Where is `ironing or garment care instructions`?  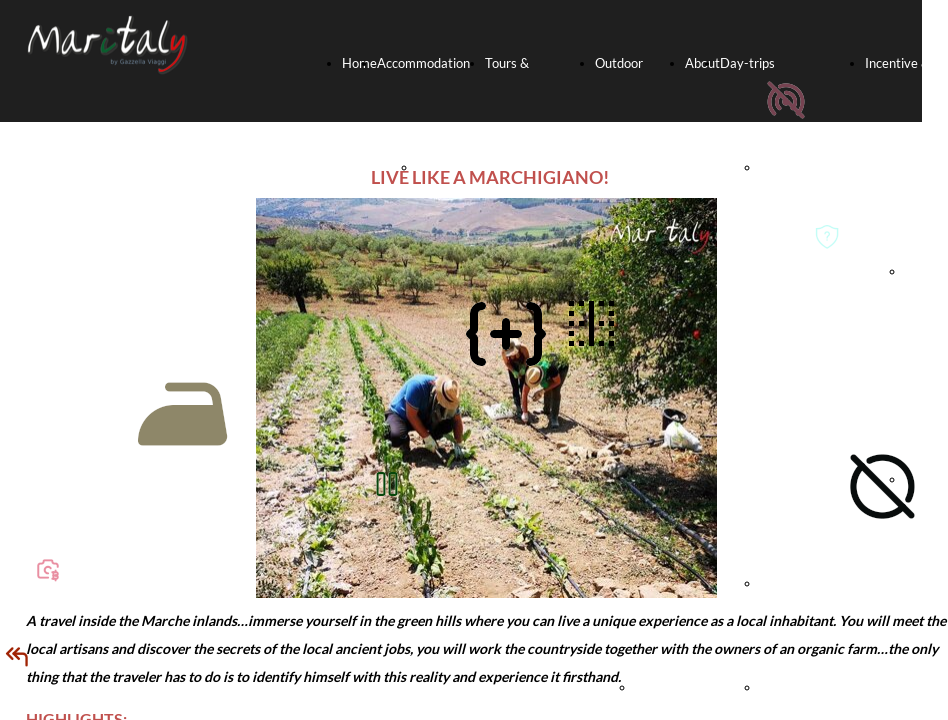
ironing or garment care instructions is located at coordinates (183, 414).